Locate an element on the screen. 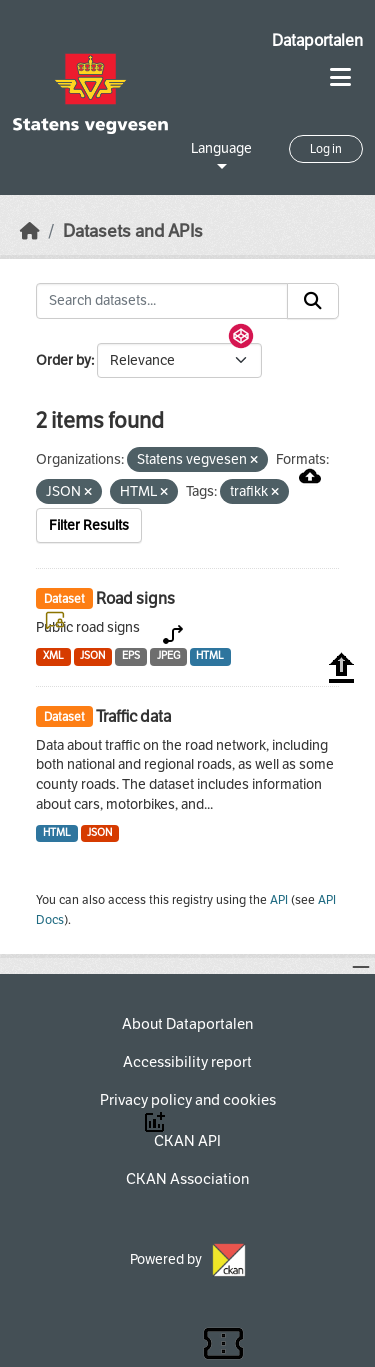 This screenshot has height=1367, width=375. add a new chart or graph is located at coordinates (154, 1122).